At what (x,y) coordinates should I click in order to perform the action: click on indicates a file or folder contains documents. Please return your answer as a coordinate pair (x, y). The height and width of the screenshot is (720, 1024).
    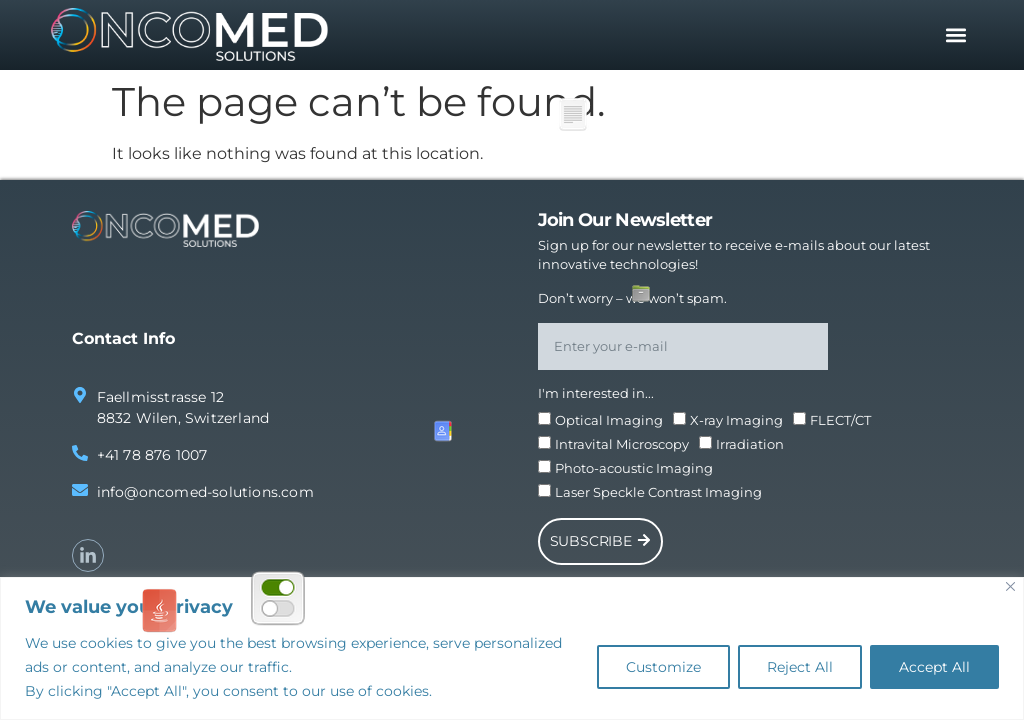
    Looking at the image, I should click on (573, 114).